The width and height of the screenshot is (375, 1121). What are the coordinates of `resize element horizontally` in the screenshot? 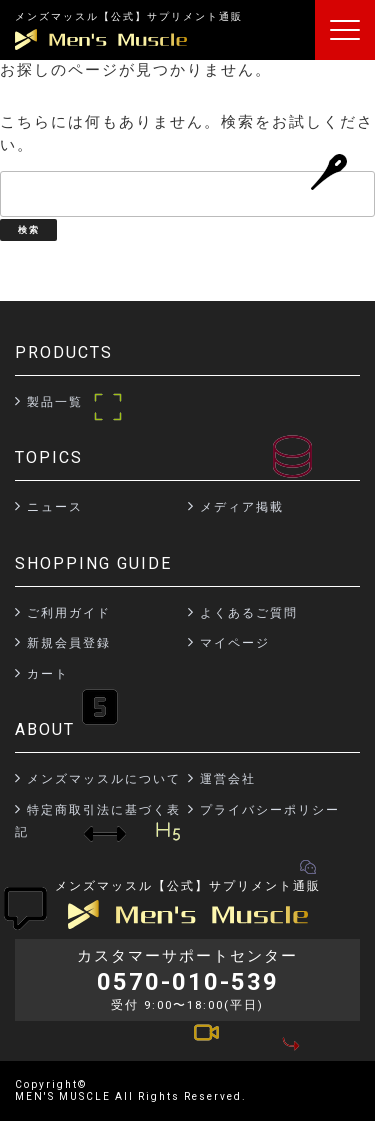 It's located at (105, 834).